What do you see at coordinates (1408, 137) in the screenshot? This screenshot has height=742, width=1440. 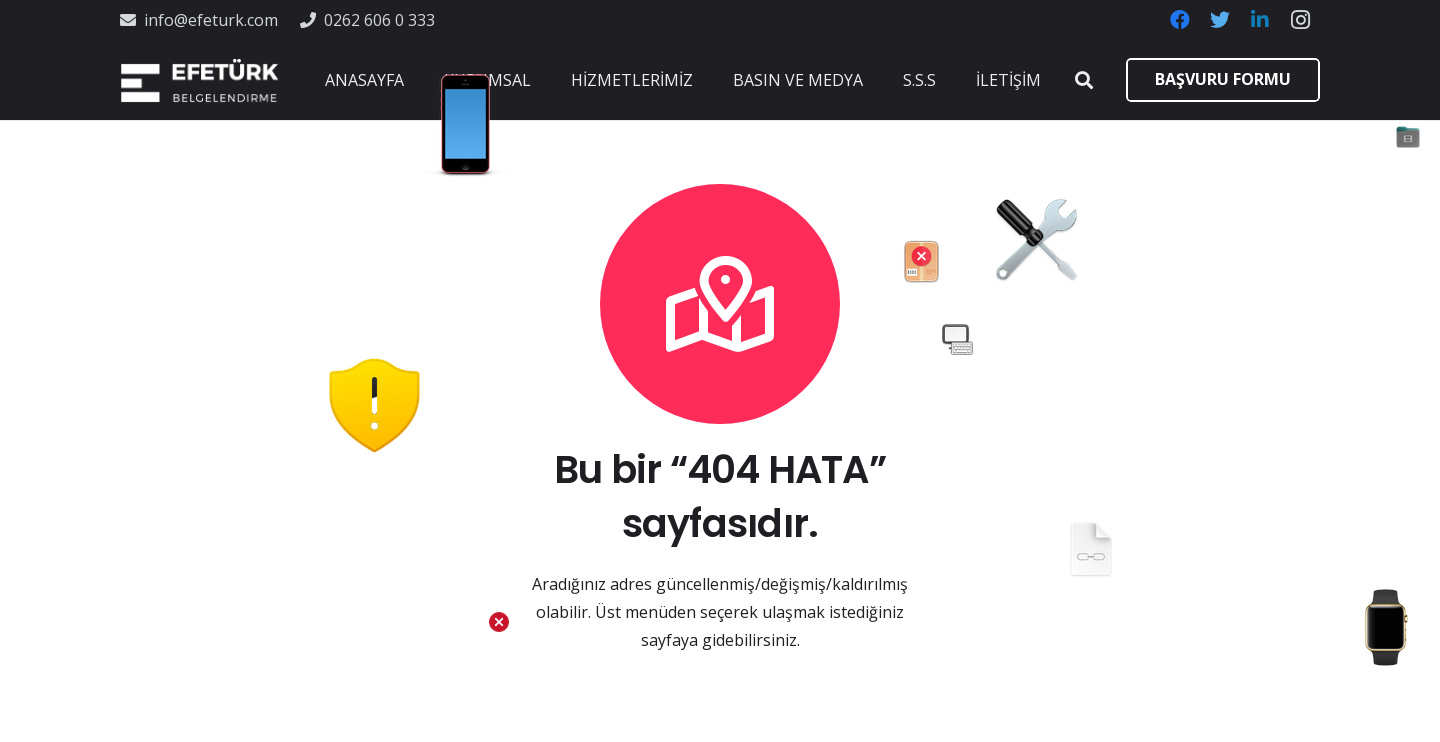 I see `open your videos folder` at bounding box center [1408, 137].